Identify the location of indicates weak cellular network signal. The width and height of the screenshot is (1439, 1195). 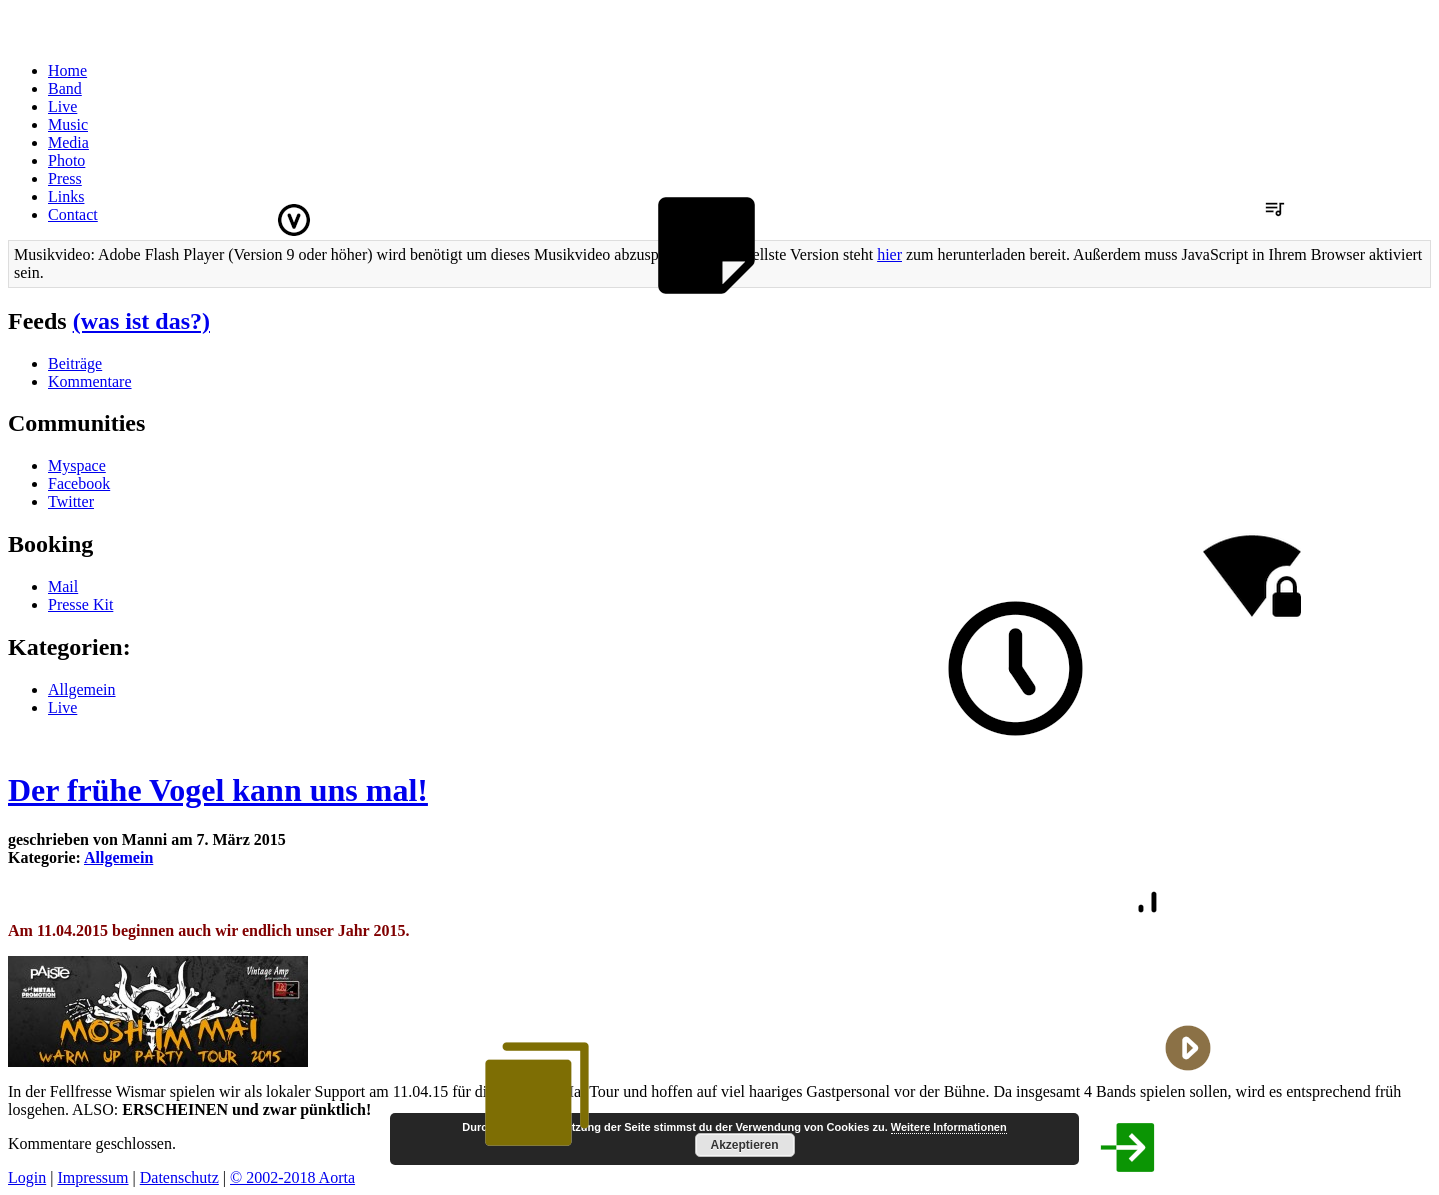
(1169, 886).